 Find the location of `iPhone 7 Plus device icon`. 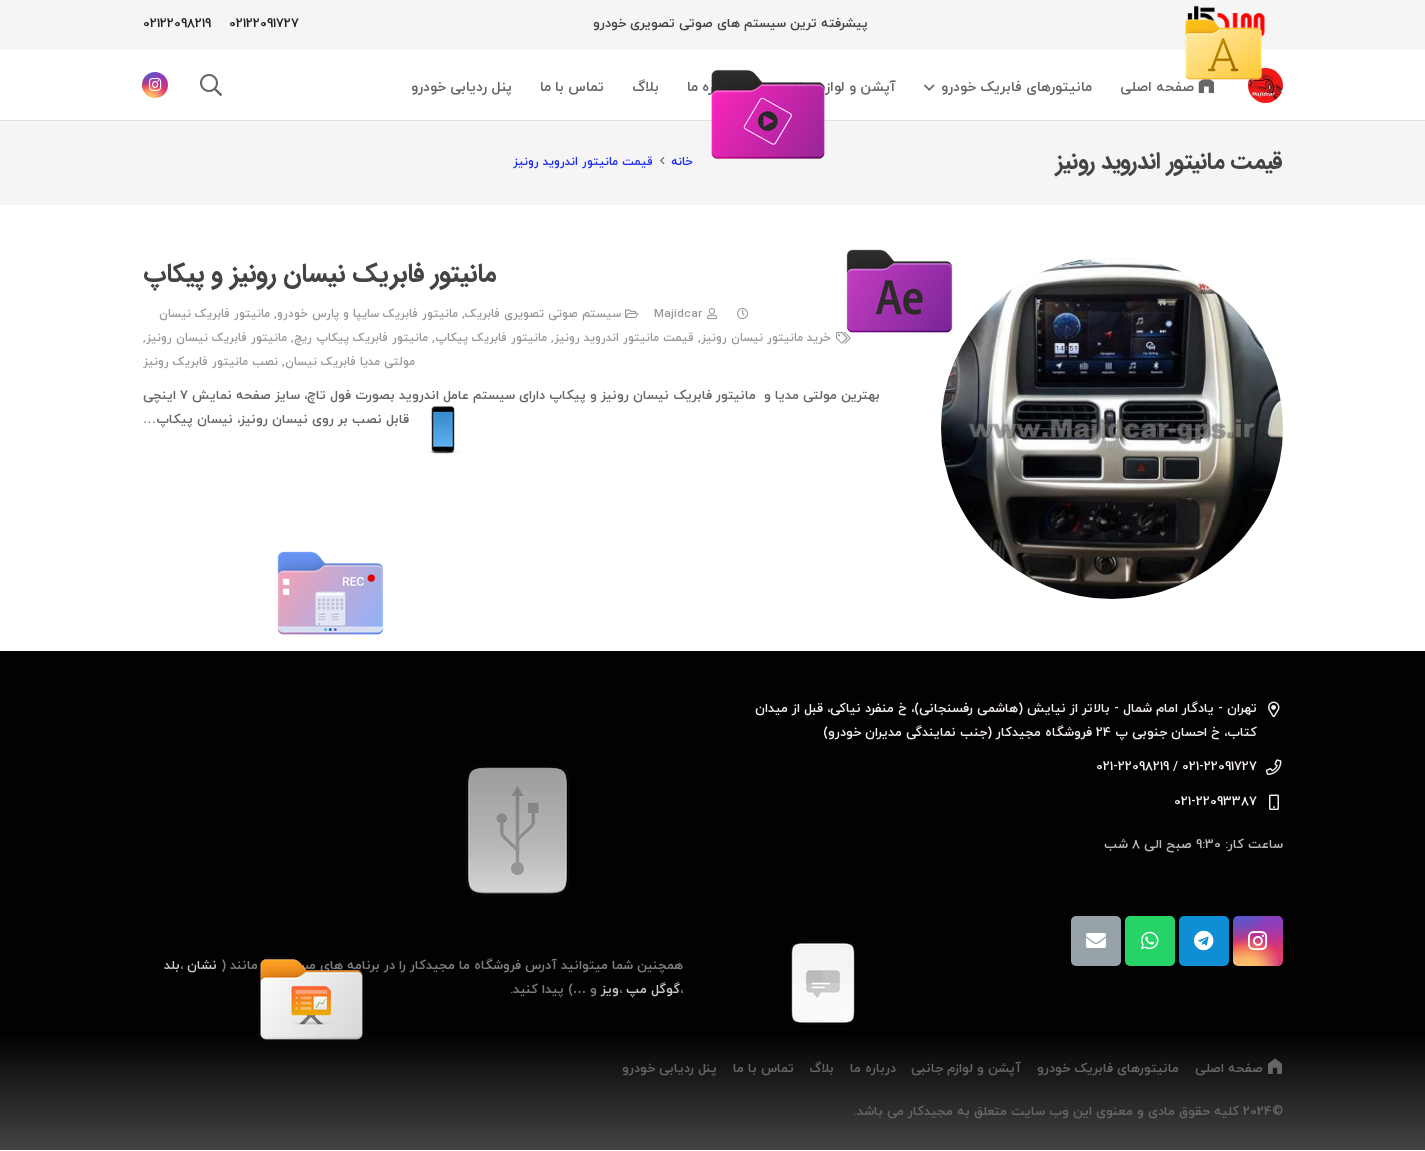

iPhone 7 Plus device icon is located at coordinates (443, 430).